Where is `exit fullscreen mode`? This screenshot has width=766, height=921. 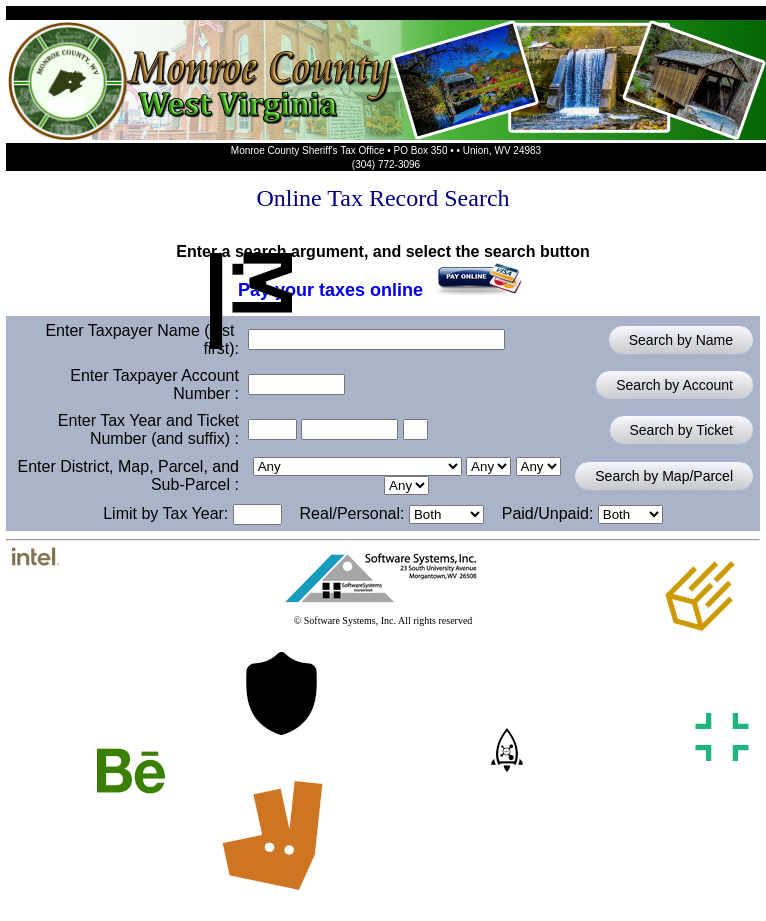
exit fullscreen mode is located at coordinates (722, 737).